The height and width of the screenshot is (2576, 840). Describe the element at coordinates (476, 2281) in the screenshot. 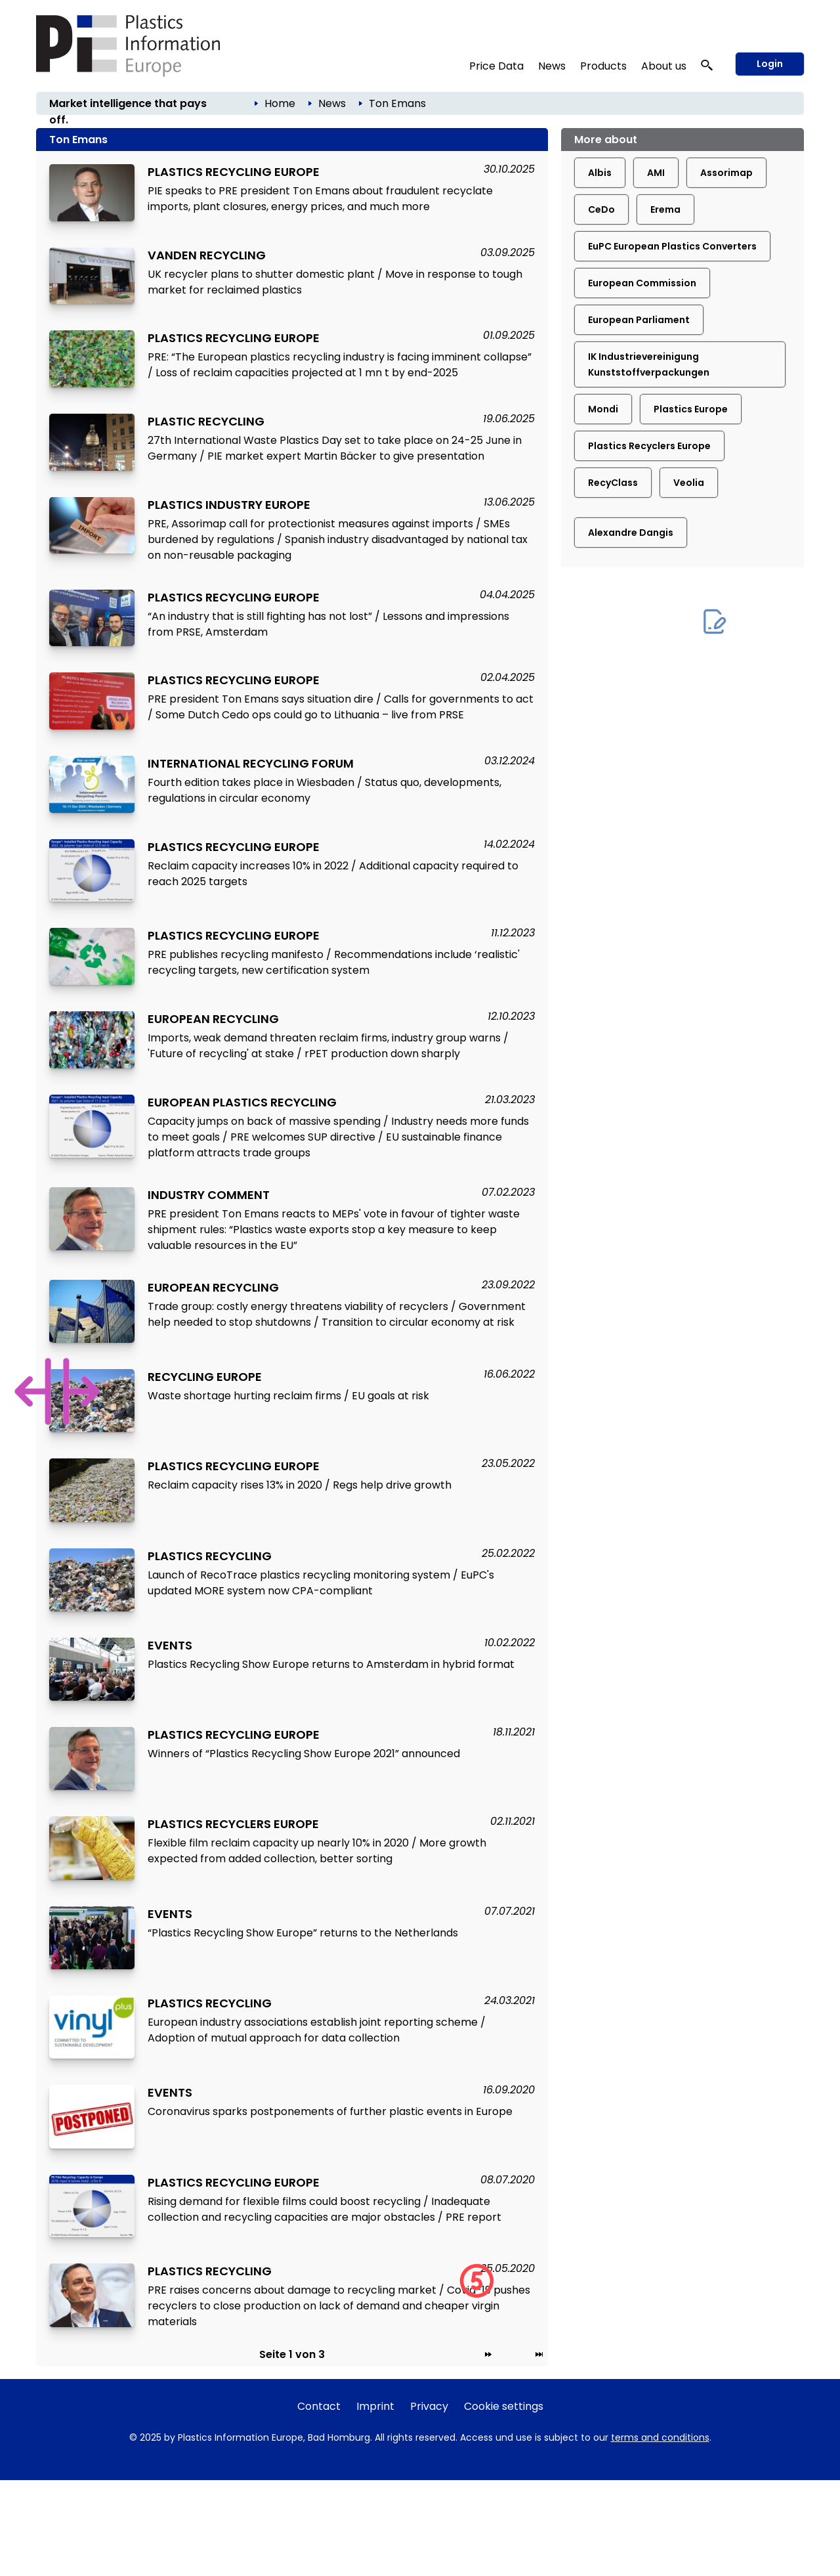

I see `indicates step five in a numbered sequence` at that location.